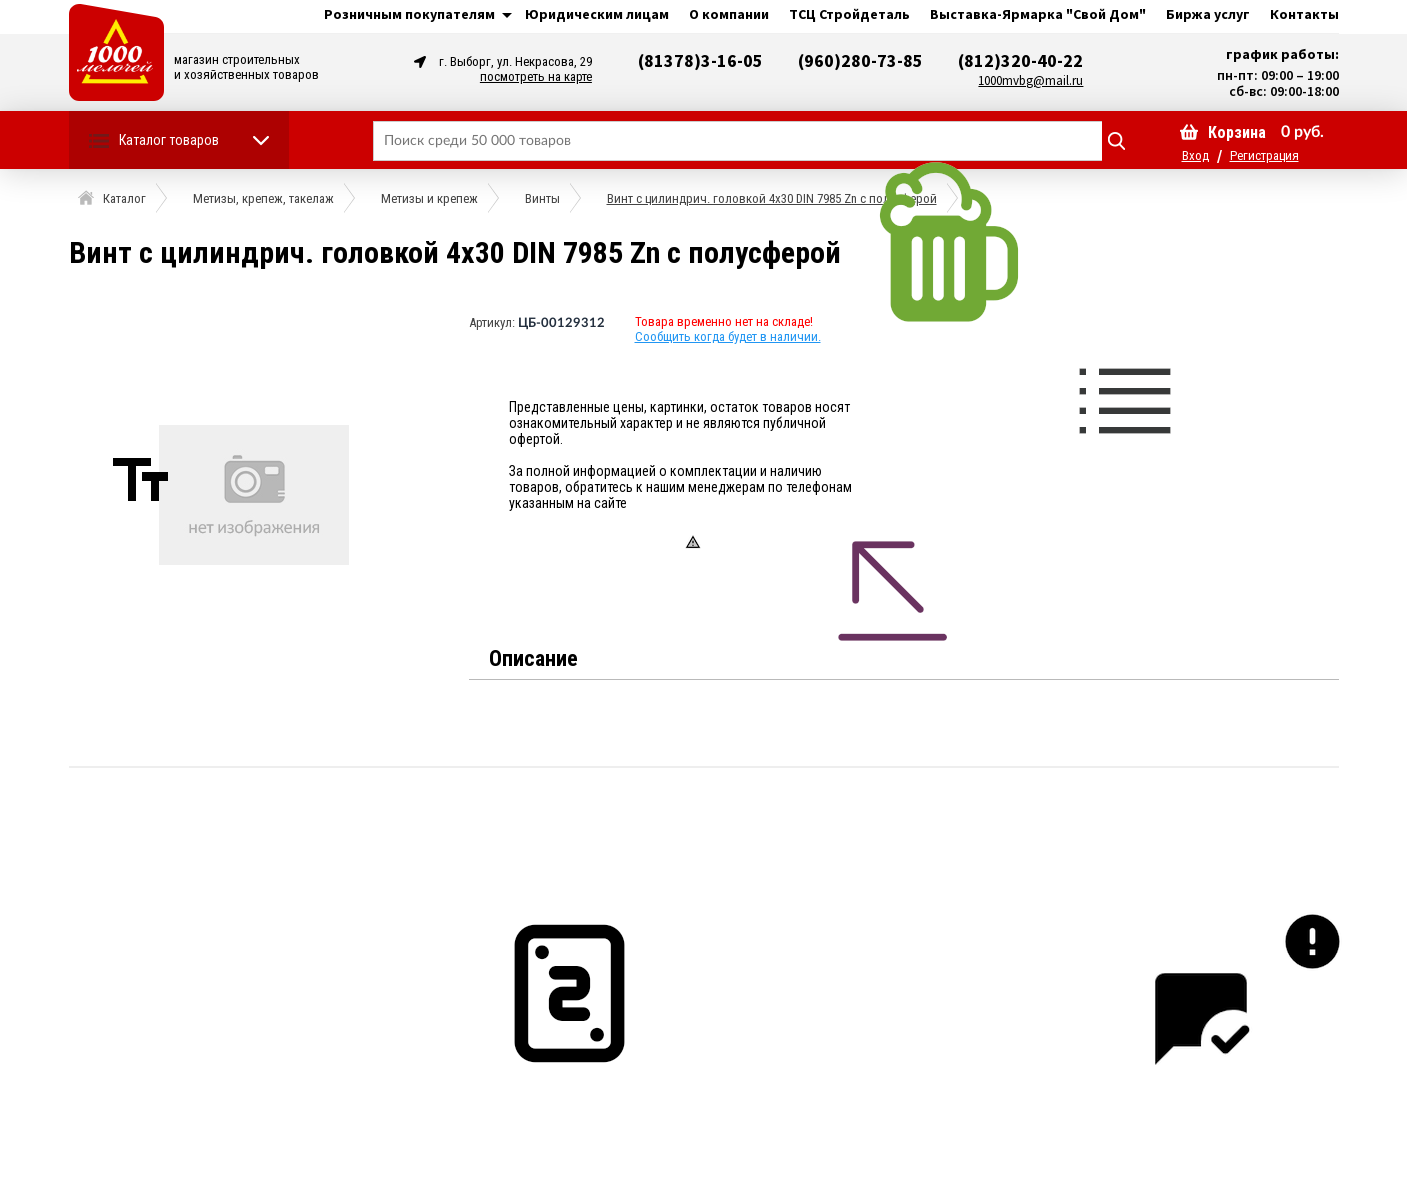  Describe the element at coordinates (1201, 1019) in the screenshot. I see `message has been read` at that location.